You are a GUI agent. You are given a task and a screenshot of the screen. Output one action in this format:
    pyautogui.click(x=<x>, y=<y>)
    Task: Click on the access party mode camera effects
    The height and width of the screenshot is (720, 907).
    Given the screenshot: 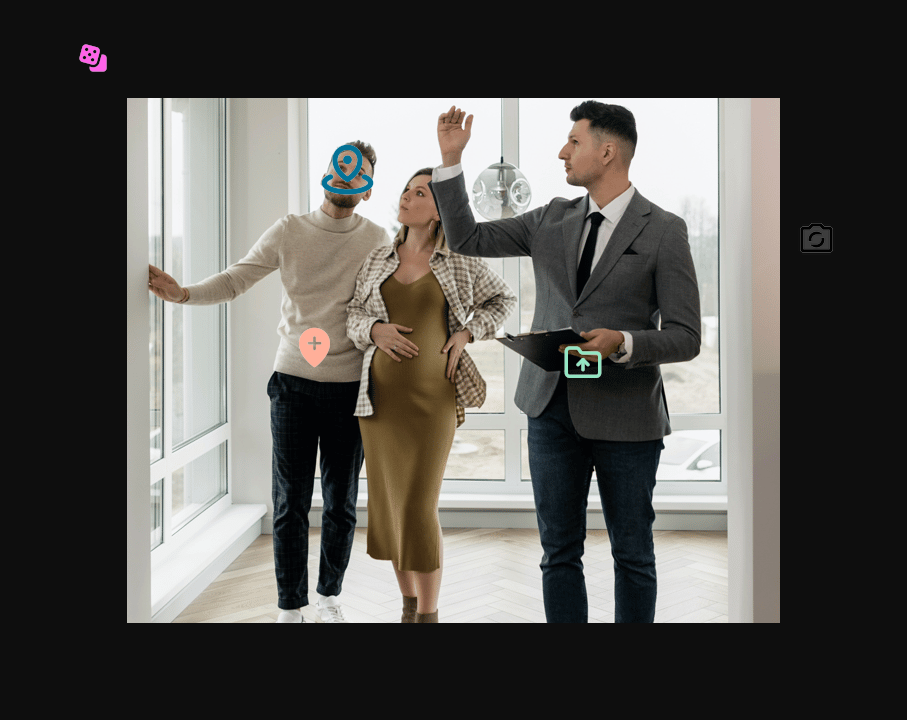 What is the action you would take?
    pyautogui.click(x=816, y=239)
    